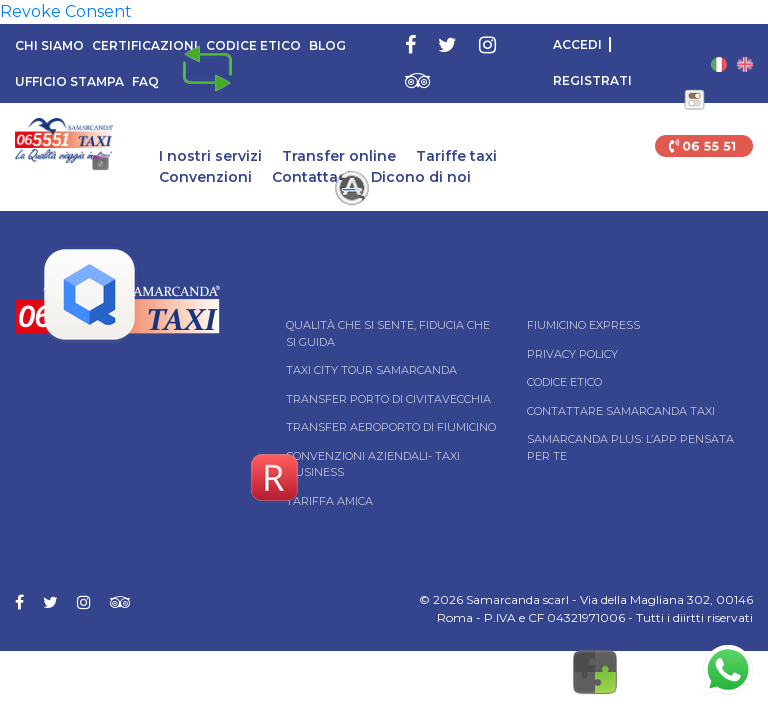 The height and width of the screenshot is (720, 768). I want to click on open qubes os application, so click(89, 294).